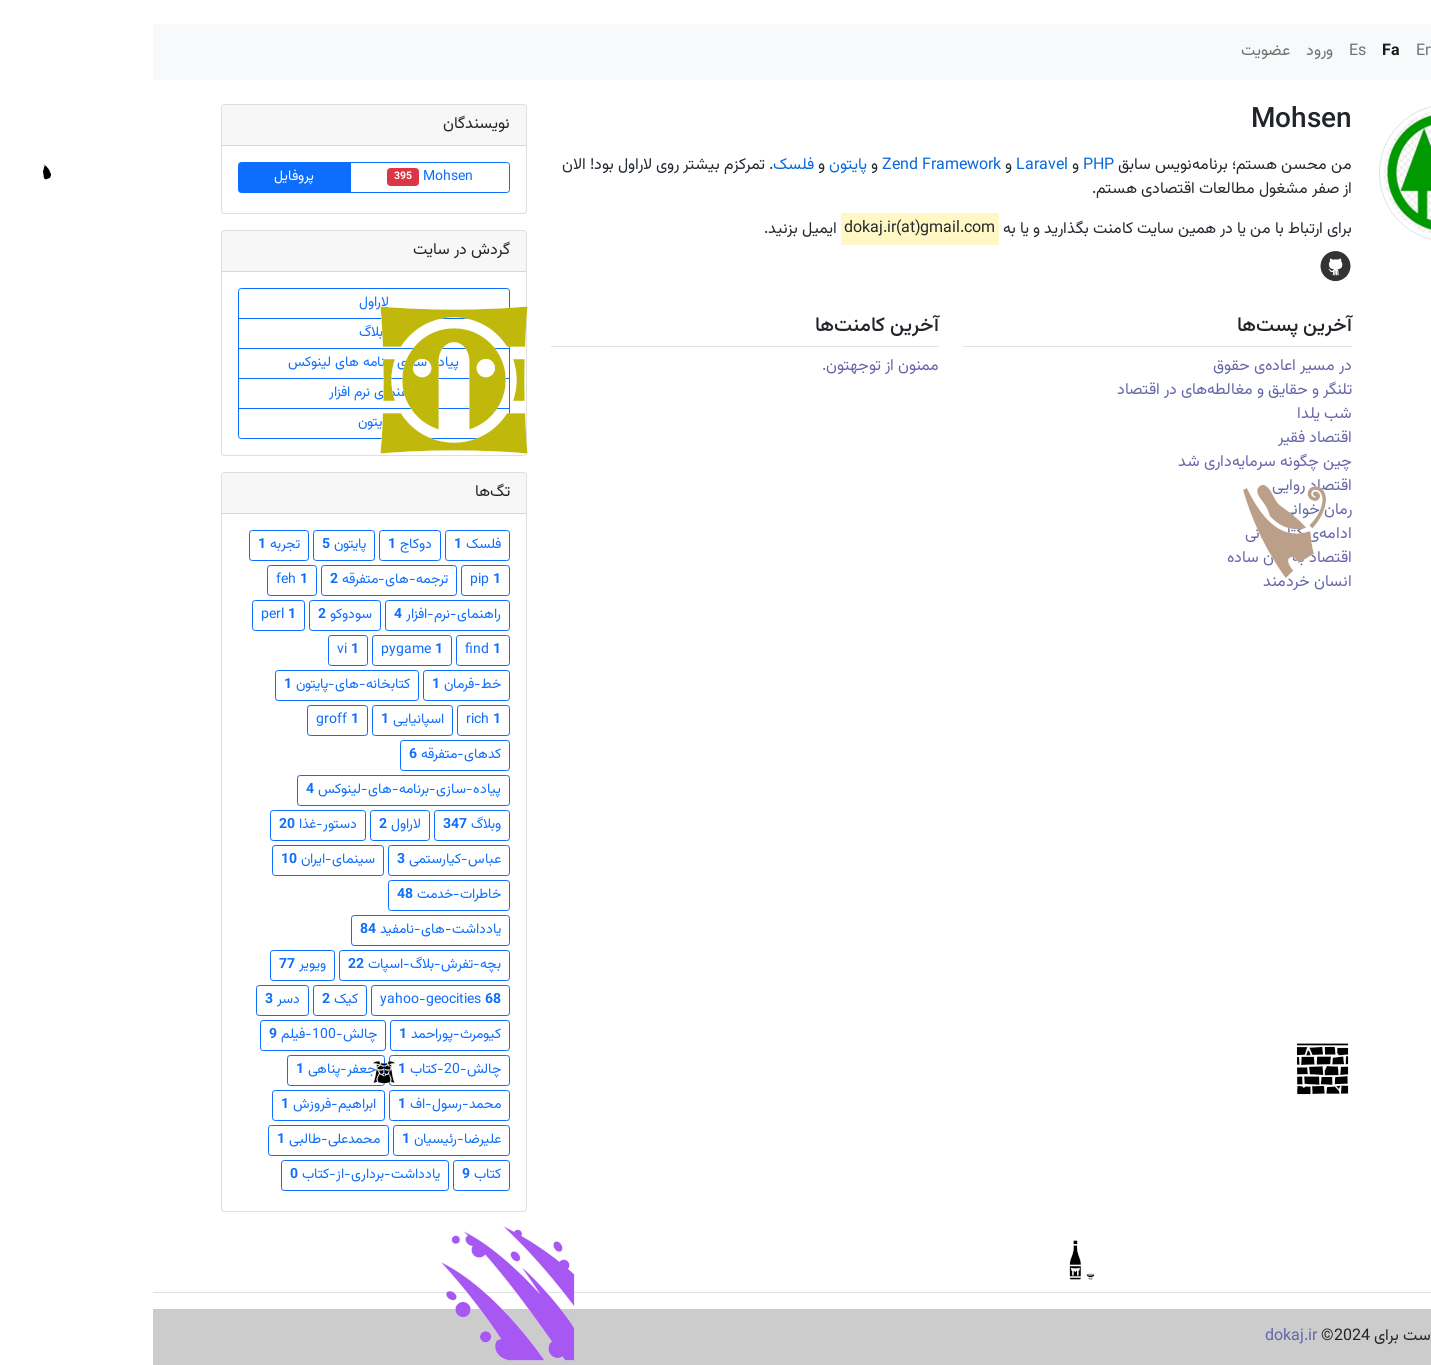 This screenshot has width=1431, height=1365. What do you see at coordinates (1322, 1068) in the screenshot?
I see `build or place a stone wall in-game` at bounding box center [1322, 1068].